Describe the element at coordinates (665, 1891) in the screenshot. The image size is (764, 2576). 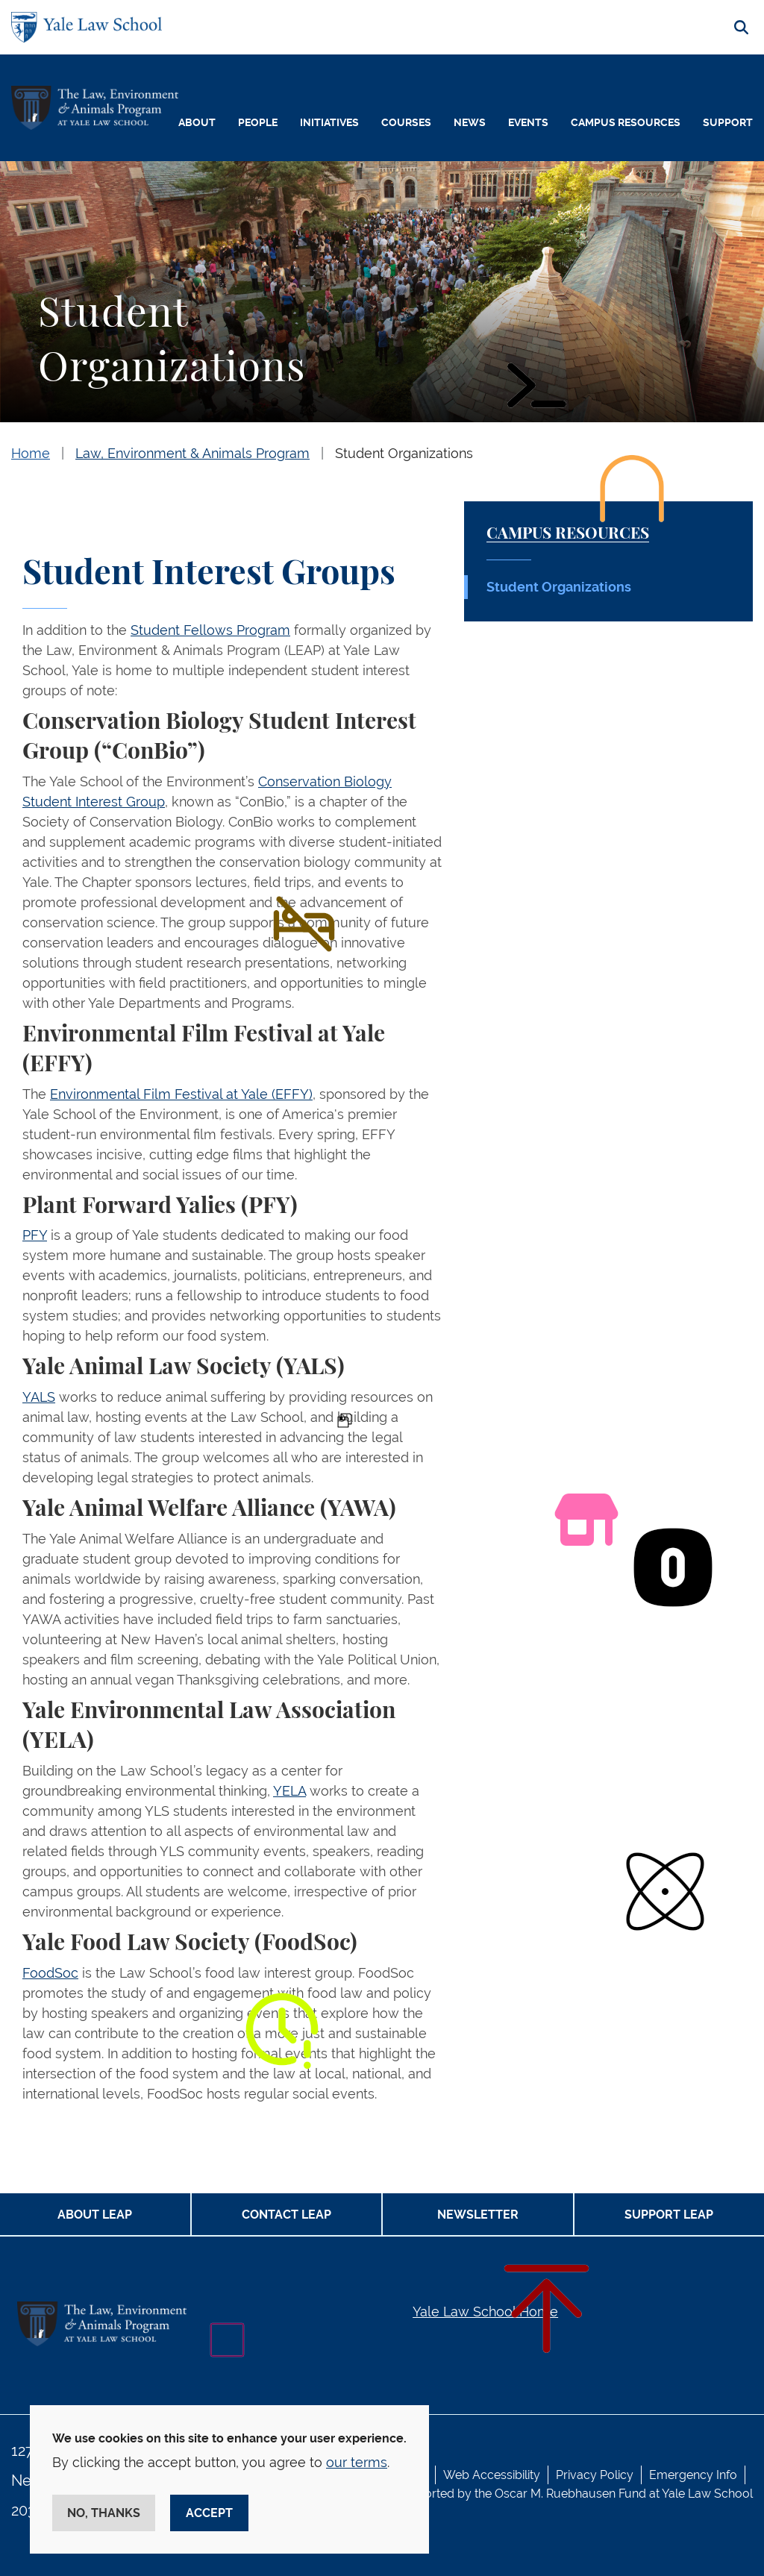
I see `access science or chemistry features` at that location.